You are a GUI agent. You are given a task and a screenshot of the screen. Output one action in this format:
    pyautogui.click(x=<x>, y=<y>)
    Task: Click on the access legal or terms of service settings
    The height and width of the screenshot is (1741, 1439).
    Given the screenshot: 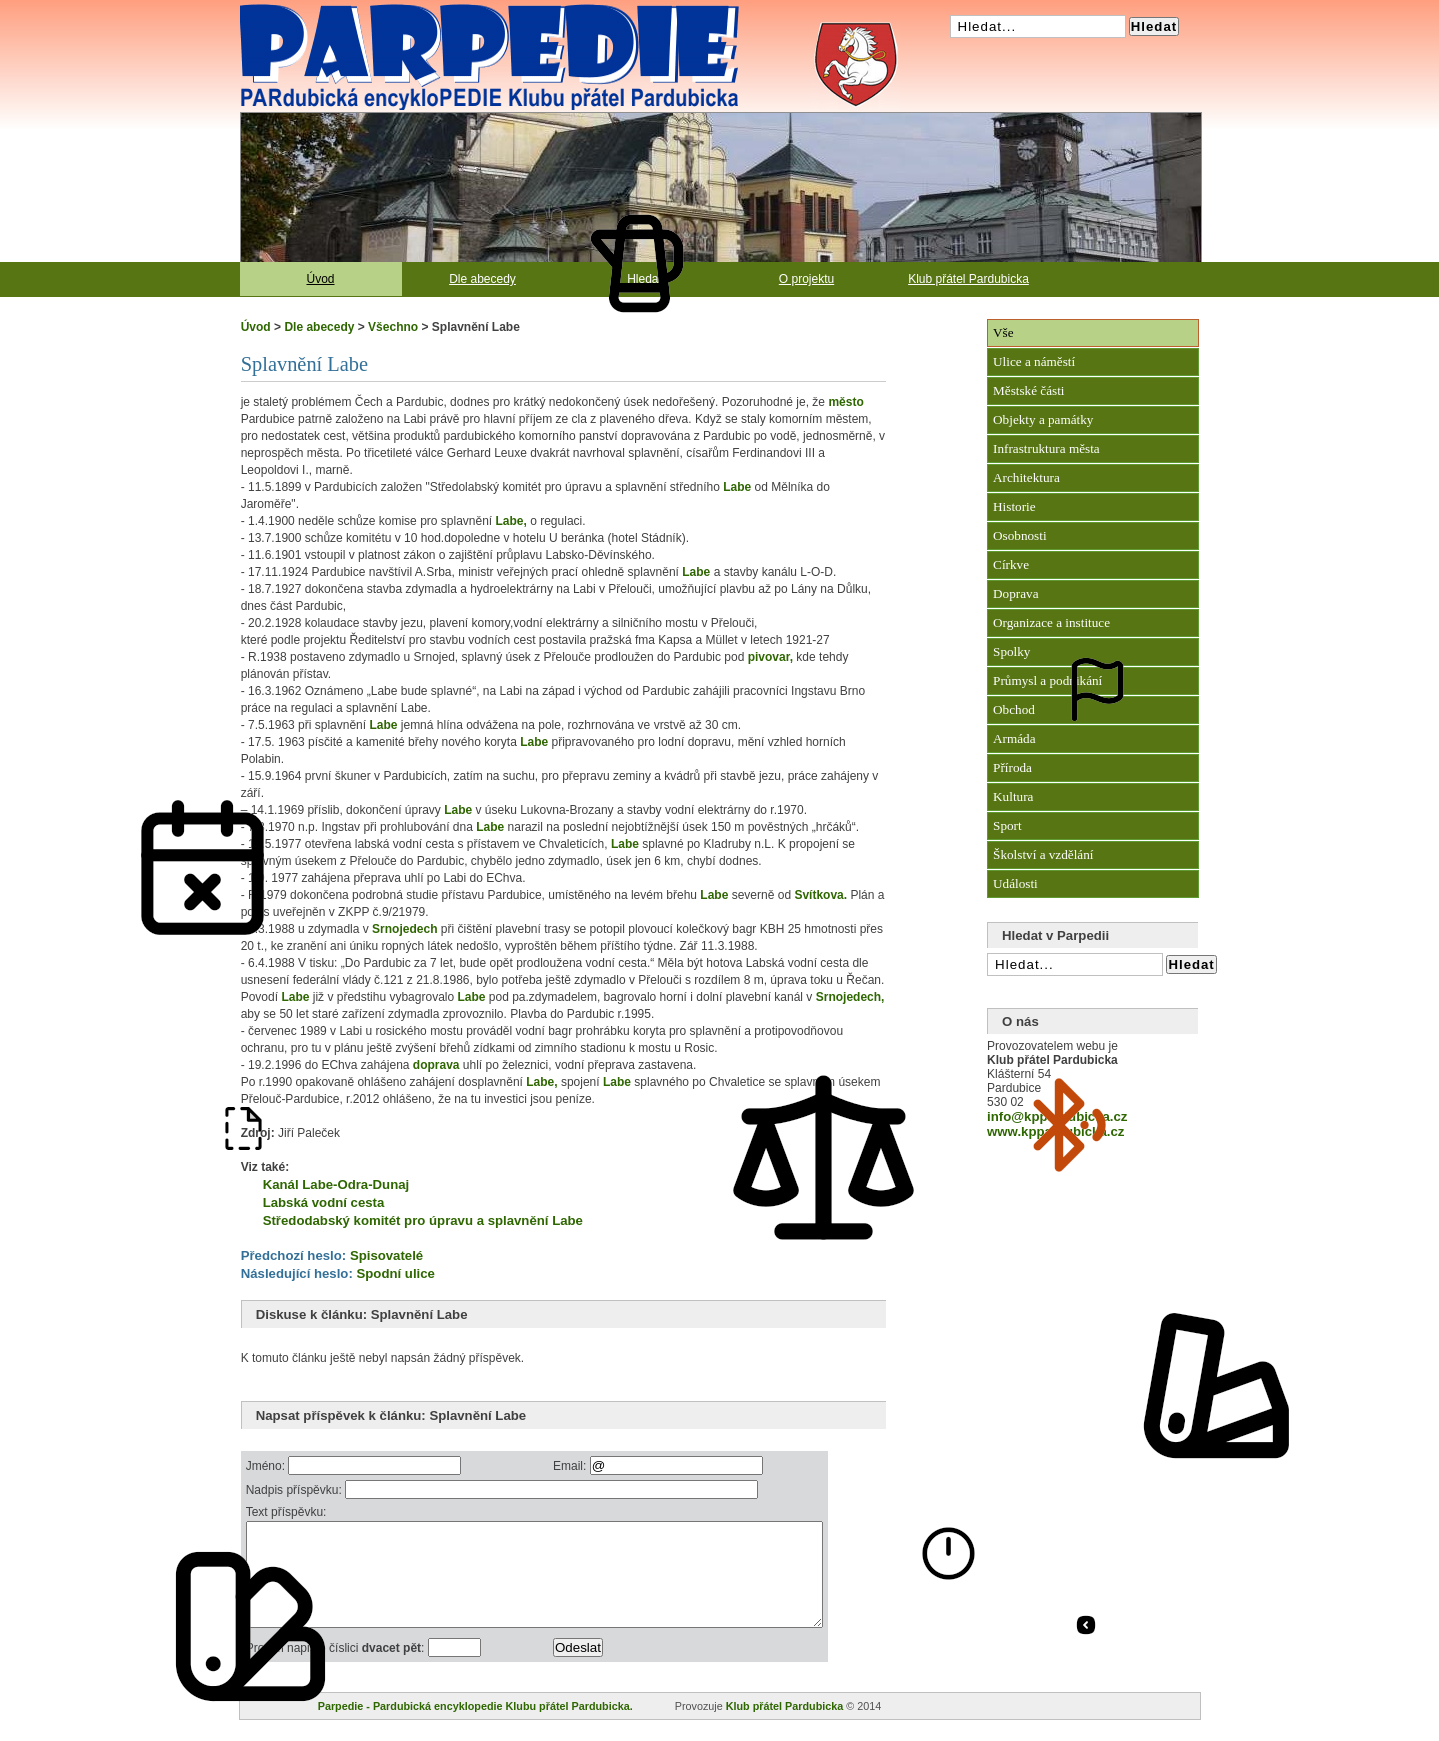 What is the action you would take?
    pyautogui.click(x=823, y=1157)
    